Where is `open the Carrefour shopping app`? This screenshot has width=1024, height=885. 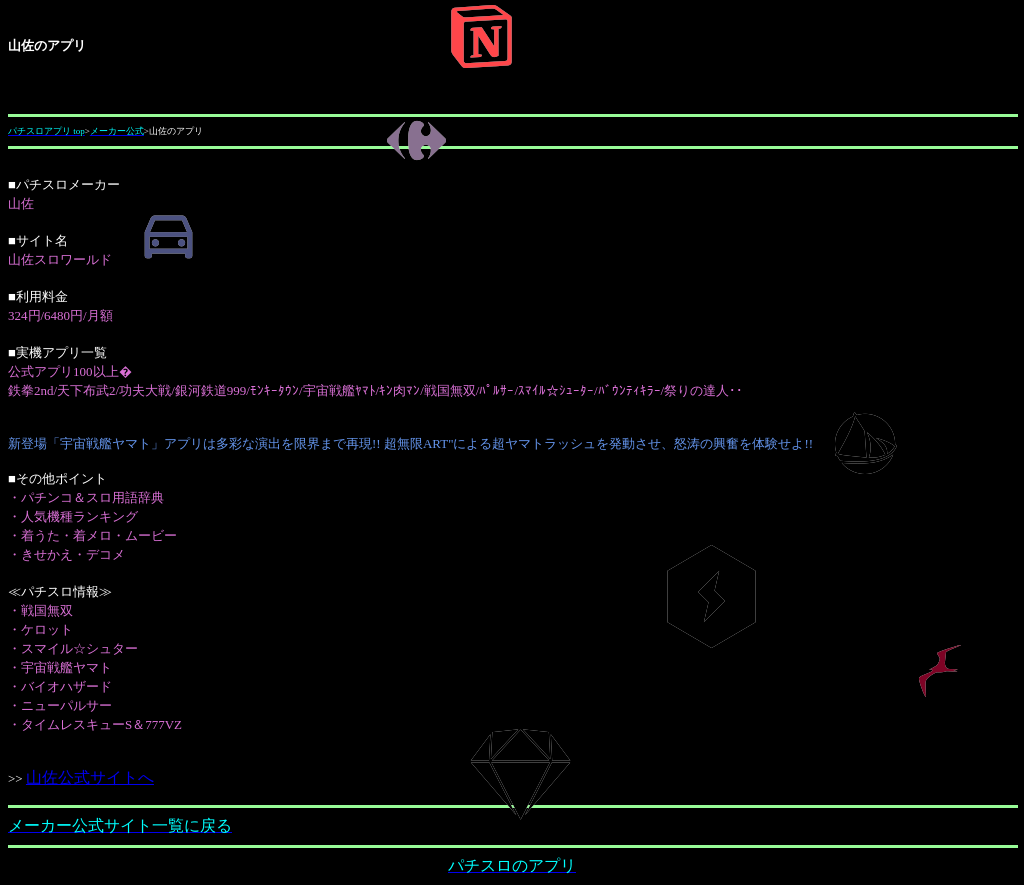 open the Carrefour shopping app is located at coordinates (416, 140).